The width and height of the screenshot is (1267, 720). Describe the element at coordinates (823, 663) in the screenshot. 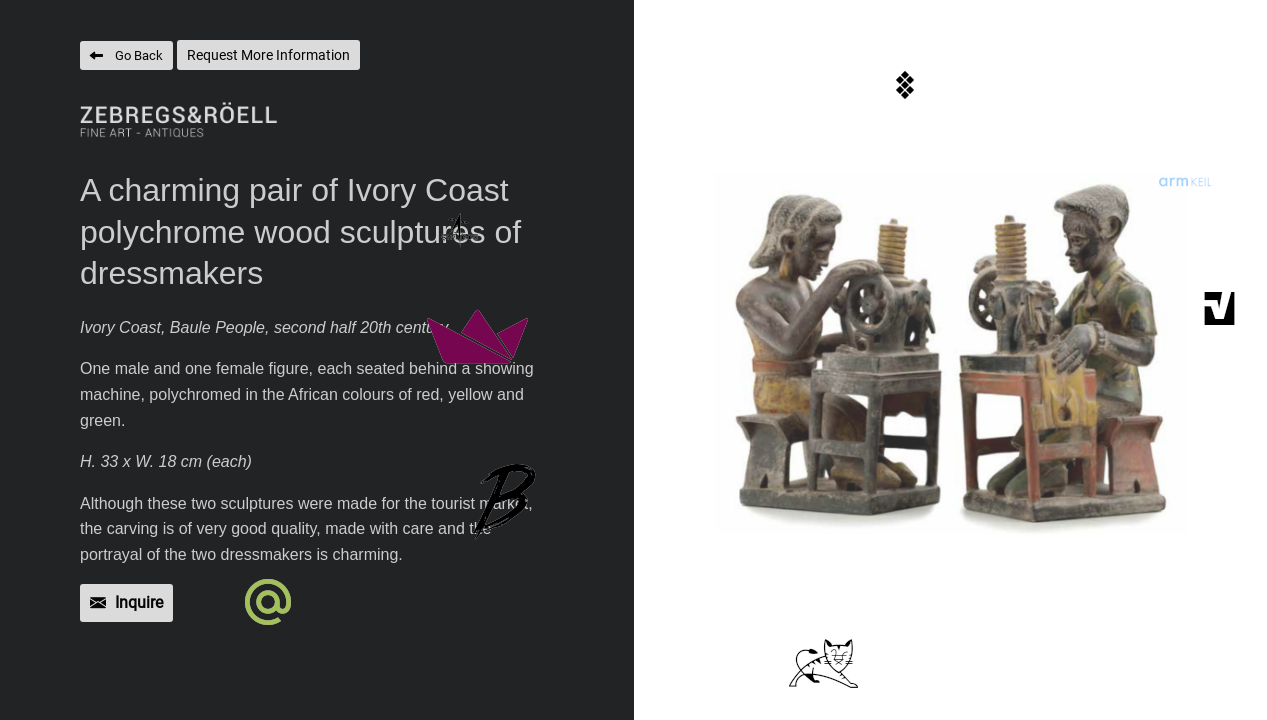

I see `apache tomcat server logo` at that location.